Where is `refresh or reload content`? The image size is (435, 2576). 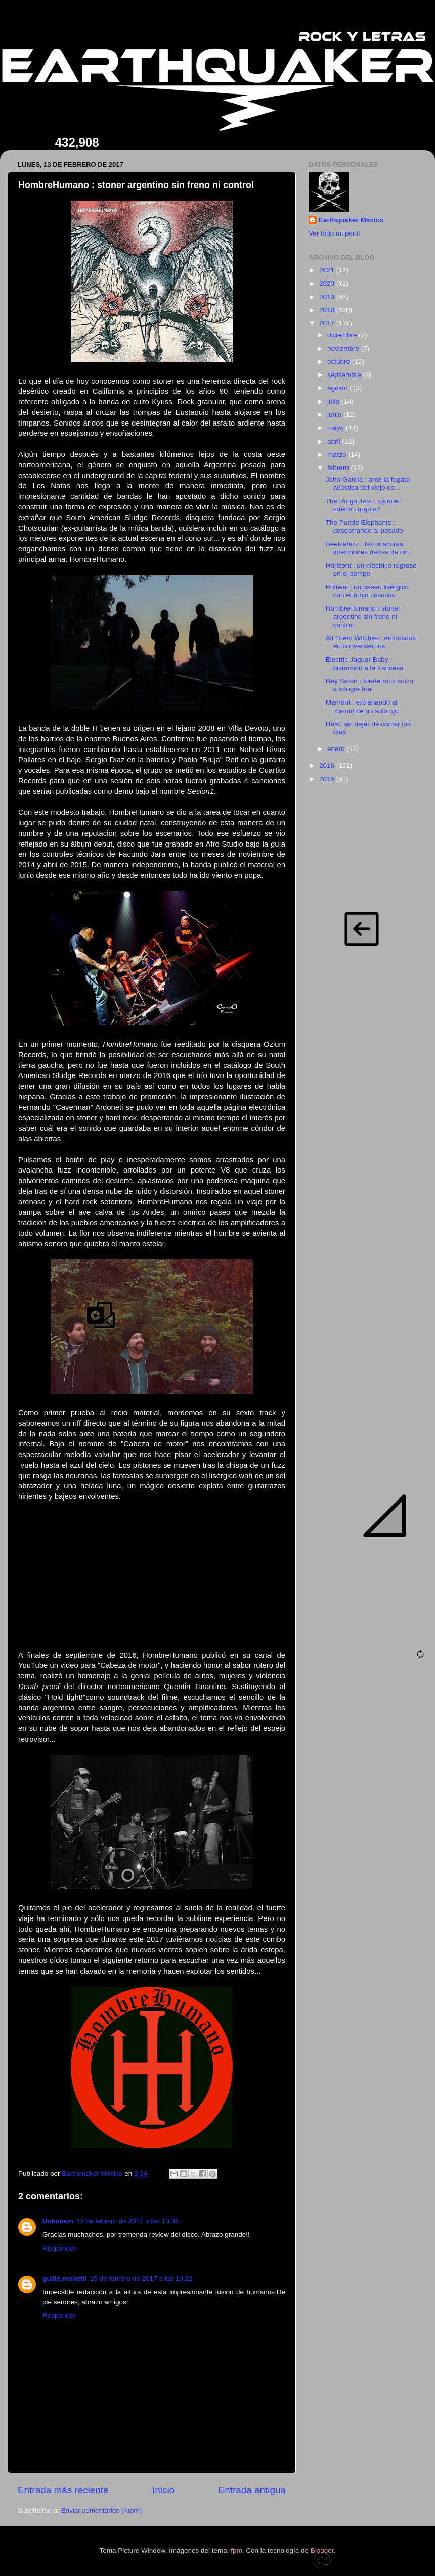
refresh or reload content is located at coordinates (420, 1654).